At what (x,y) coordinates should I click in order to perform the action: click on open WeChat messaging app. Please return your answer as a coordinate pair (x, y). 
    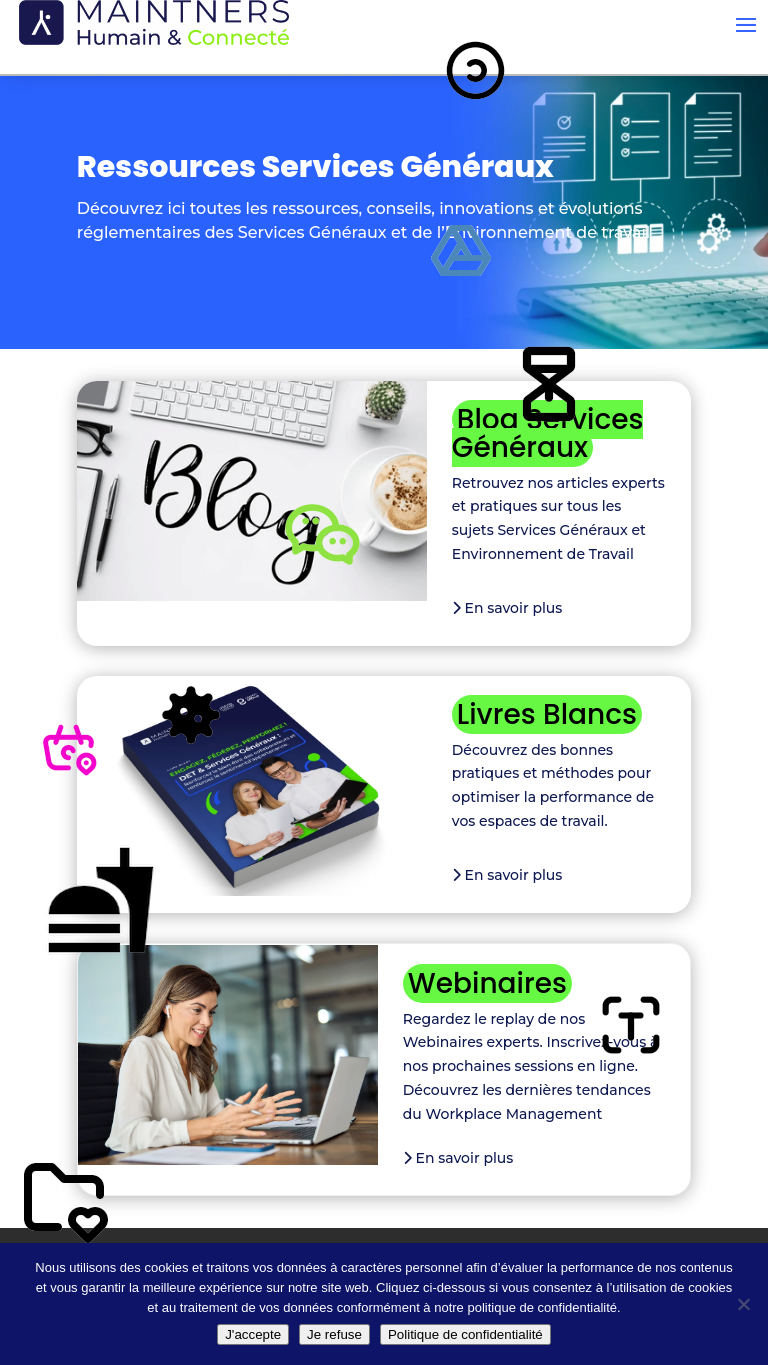
    Looking at the image, I should click on (322, 534).